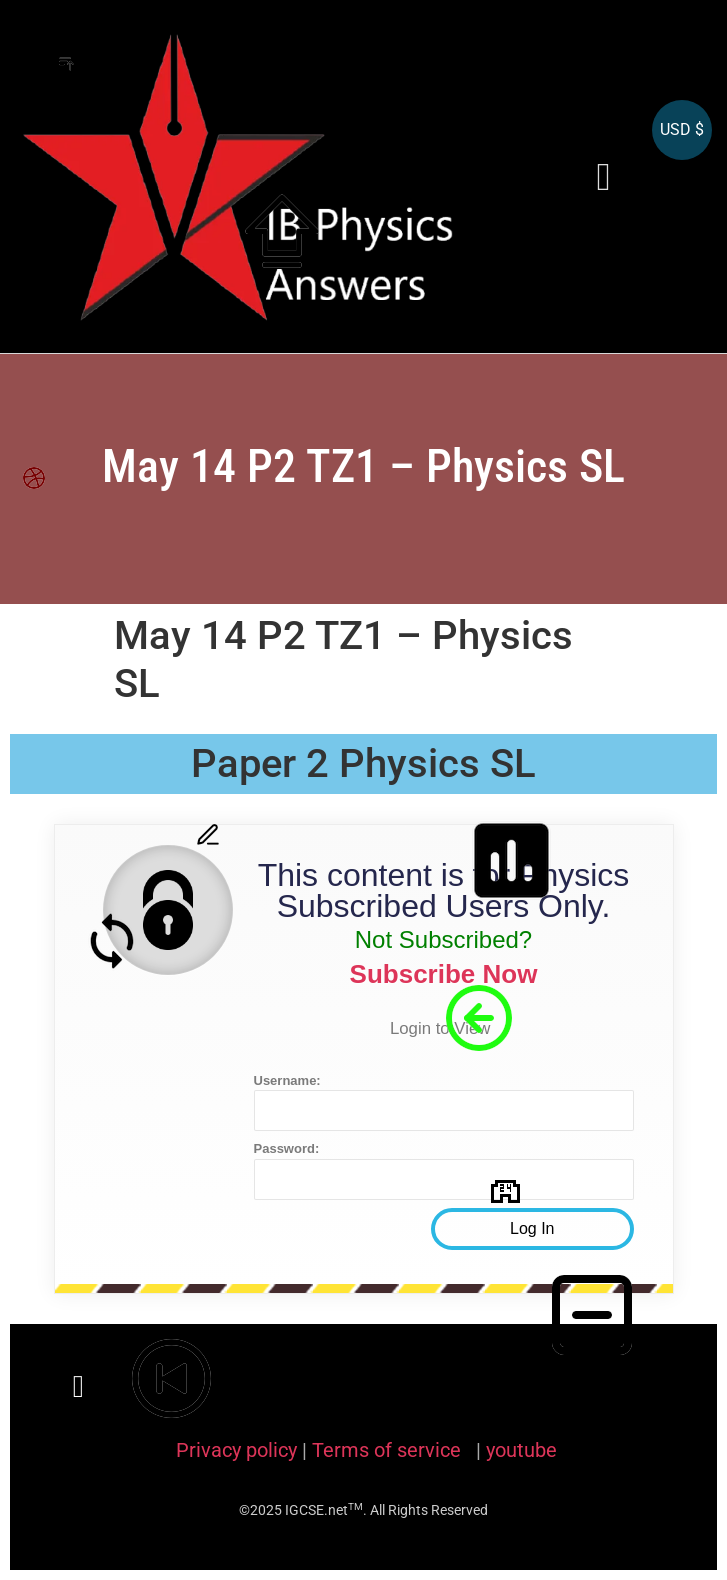 This screenshot has width=727, height=1580. I want to click on collapse or minimize a section, so click(592, 1315).